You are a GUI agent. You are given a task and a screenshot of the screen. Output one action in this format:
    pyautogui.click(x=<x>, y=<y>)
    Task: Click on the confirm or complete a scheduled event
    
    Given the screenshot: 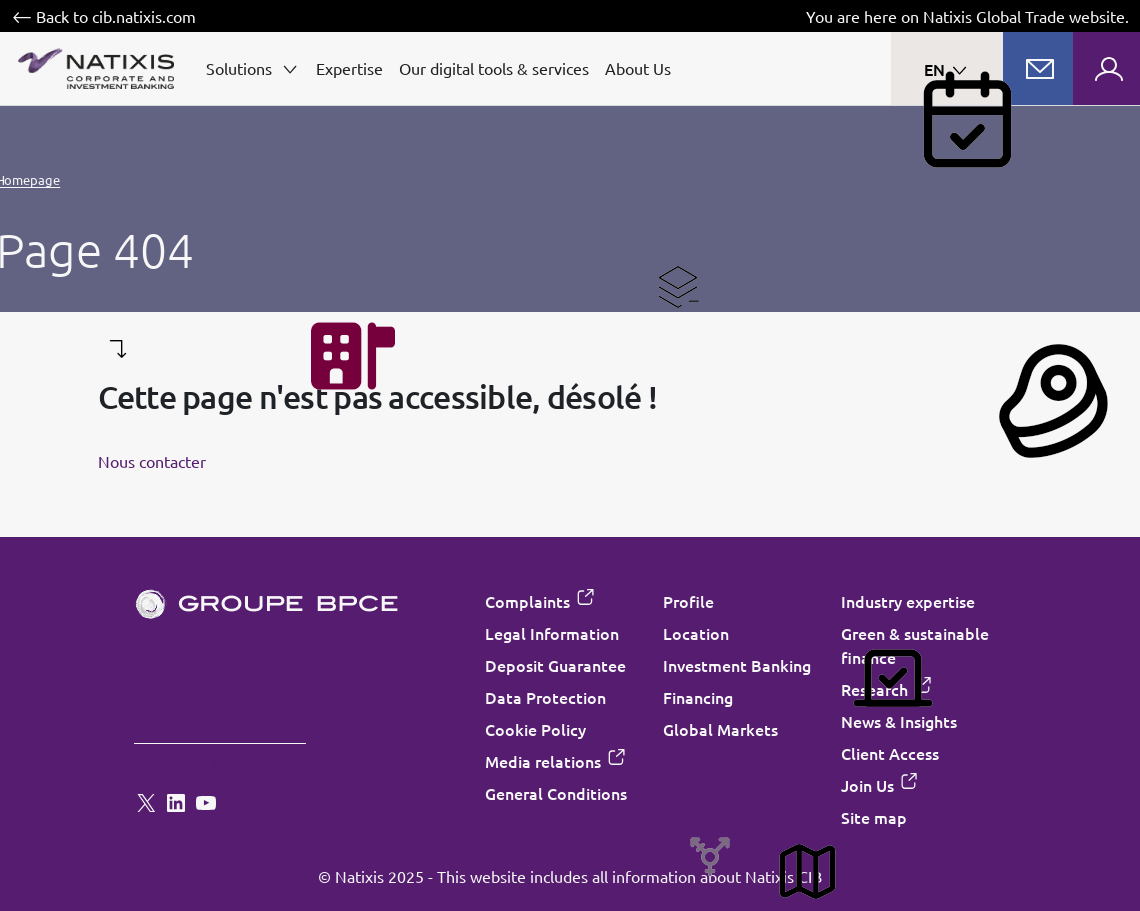 What is the action you would take?
    pyautogui.click(x=967, y=119)
    